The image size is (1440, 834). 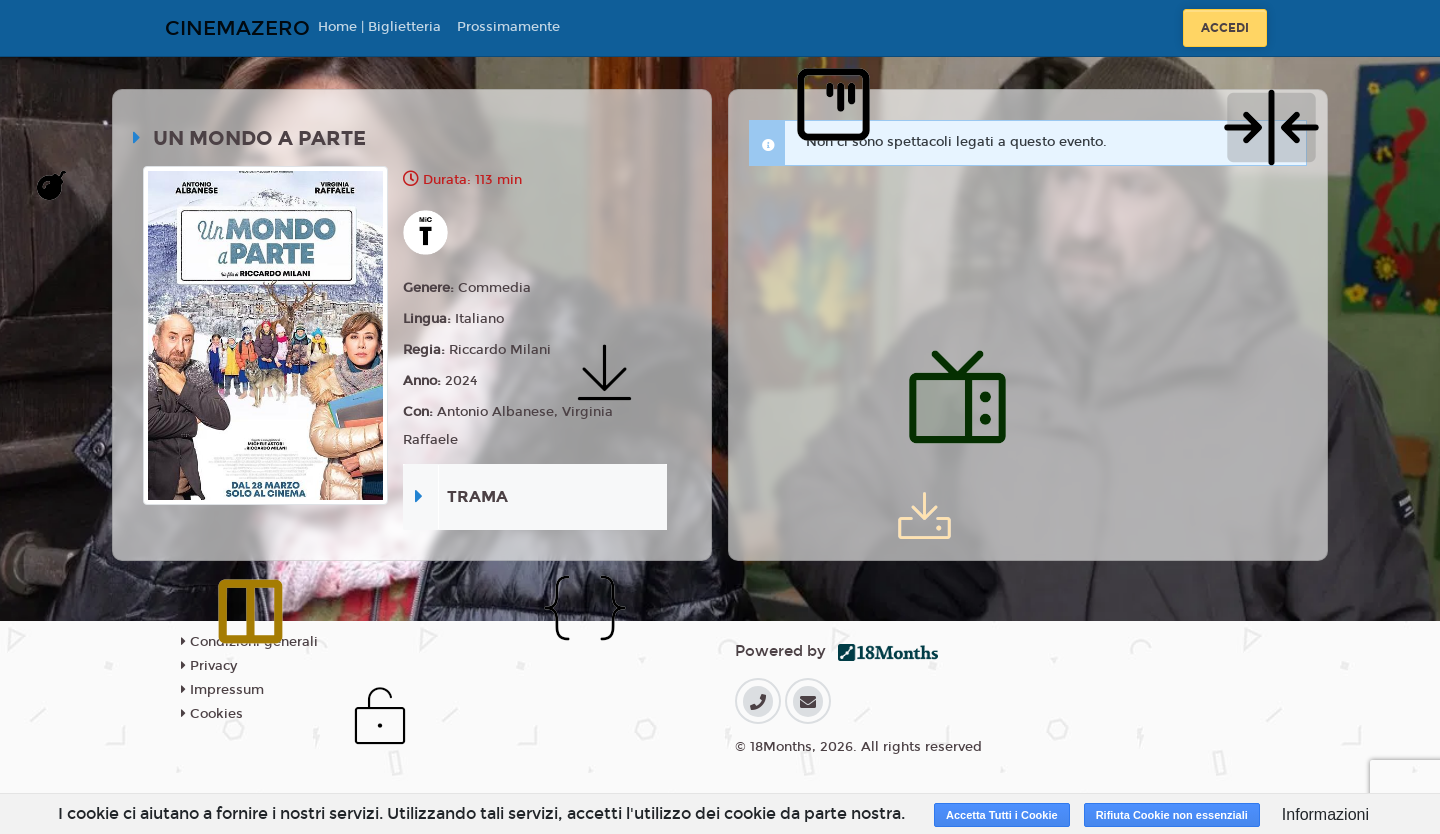 I want to click on delete all data or perform destructive action, so click(x=51, y=185).